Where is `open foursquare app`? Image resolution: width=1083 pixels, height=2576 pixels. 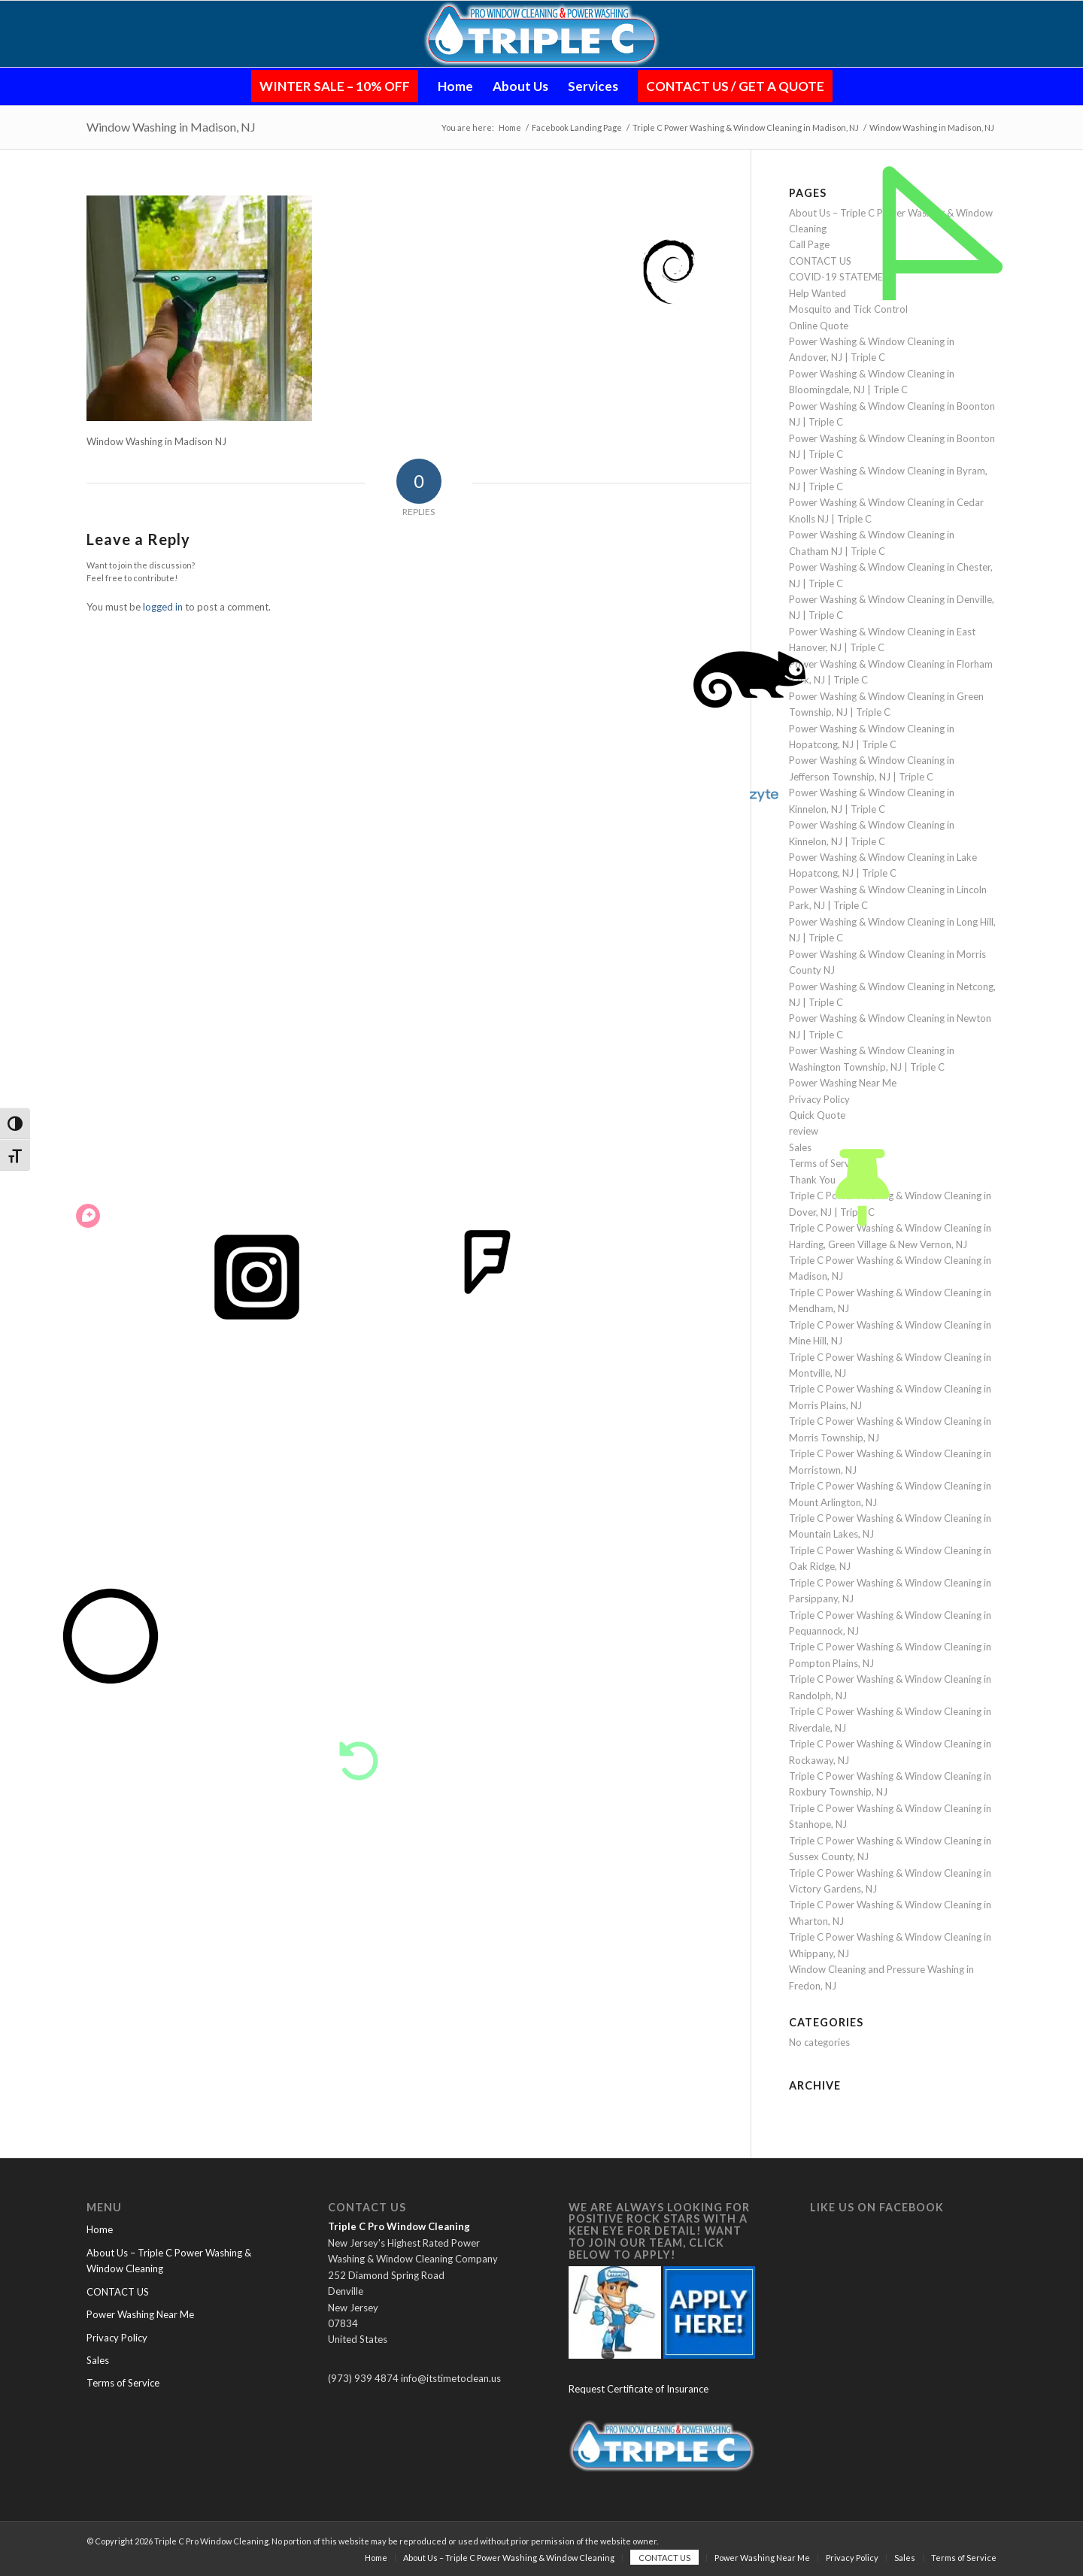 open foursquare app is located at coordinates (487, 1262).